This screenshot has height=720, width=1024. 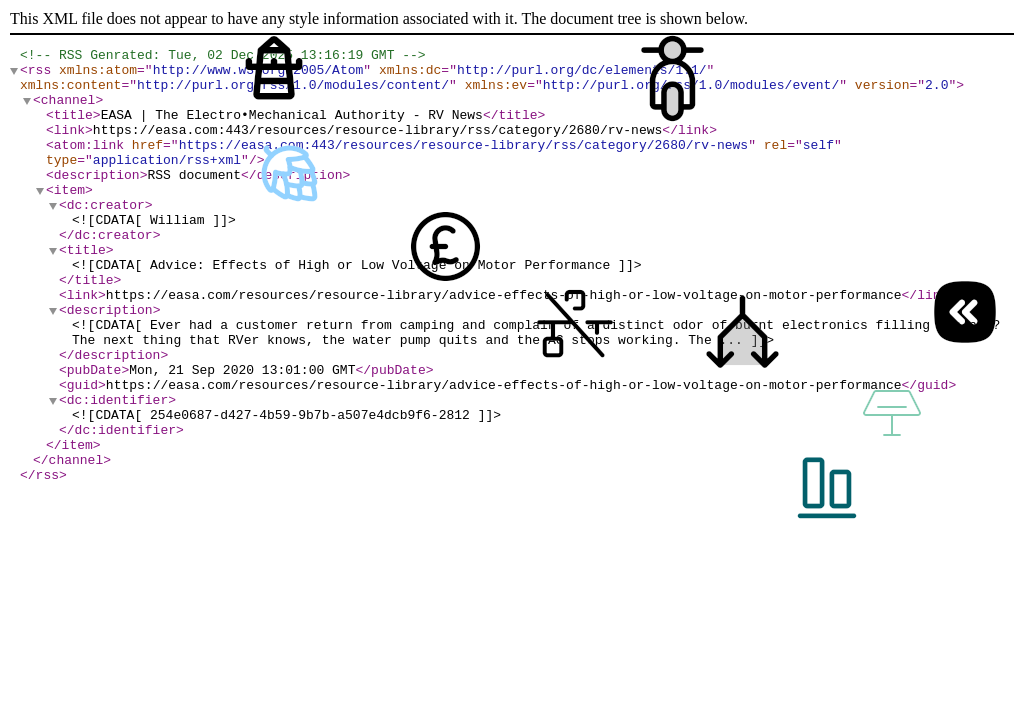 What do you see at coordinates (274, 70) in the screenshot?
I see `access website accessibility or guidance features` at bounding box center [274, 70].